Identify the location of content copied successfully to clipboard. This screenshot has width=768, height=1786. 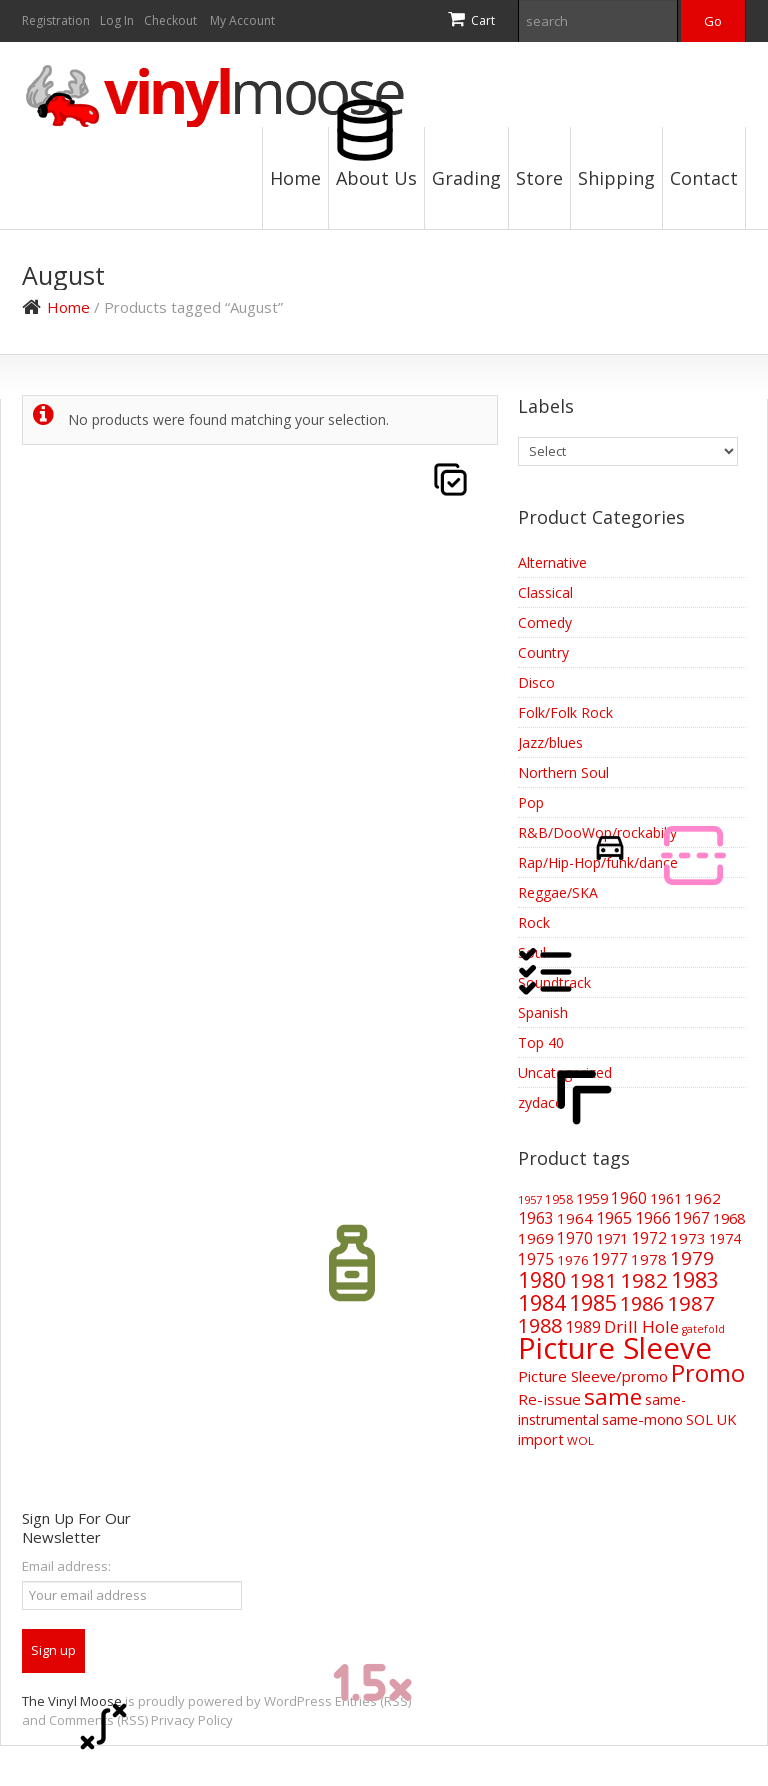
(450, 479).